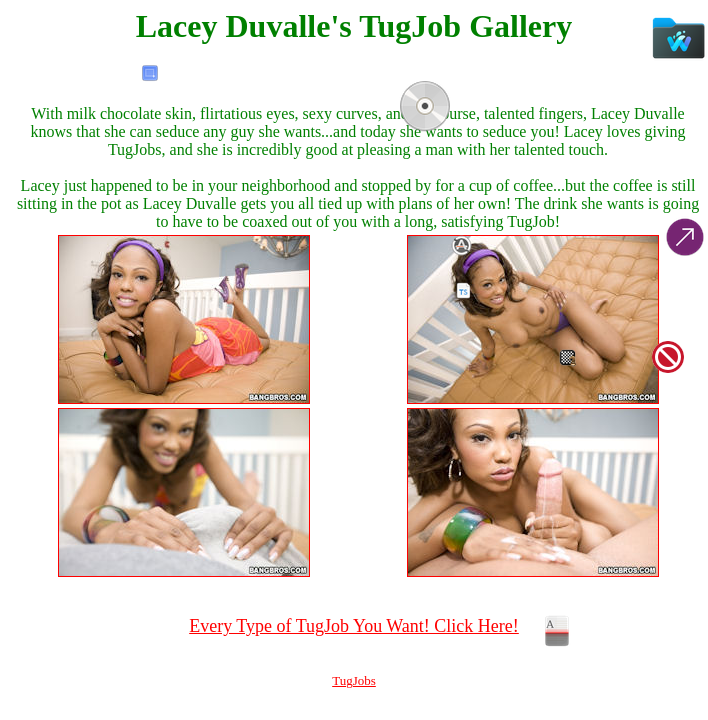 This screenshot has height=720, width=708. Describe the element at coordinates (463, 290) in the screenshot. I see `a typescript source code file` at that location.